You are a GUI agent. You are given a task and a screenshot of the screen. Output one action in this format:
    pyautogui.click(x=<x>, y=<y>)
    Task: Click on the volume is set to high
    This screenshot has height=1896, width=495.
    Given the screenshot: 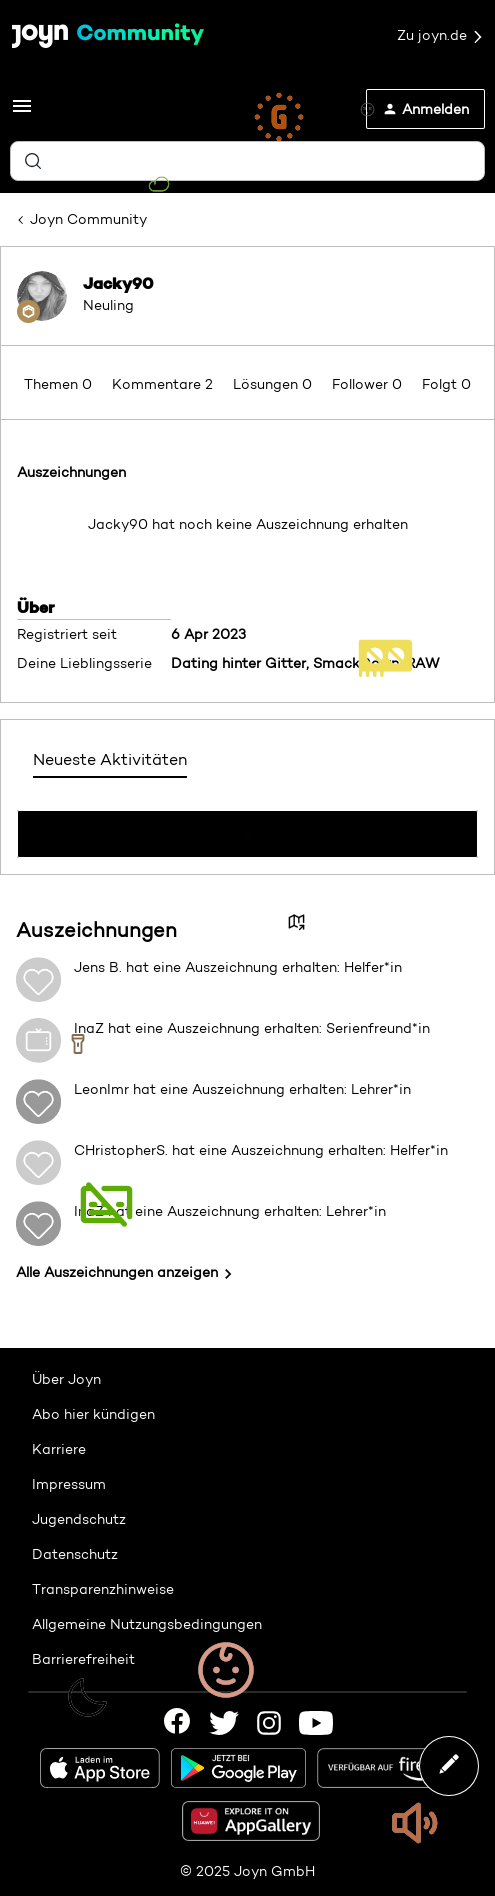 What is the action you would take?
    pyautogui.click(x=414, y=1823)
    